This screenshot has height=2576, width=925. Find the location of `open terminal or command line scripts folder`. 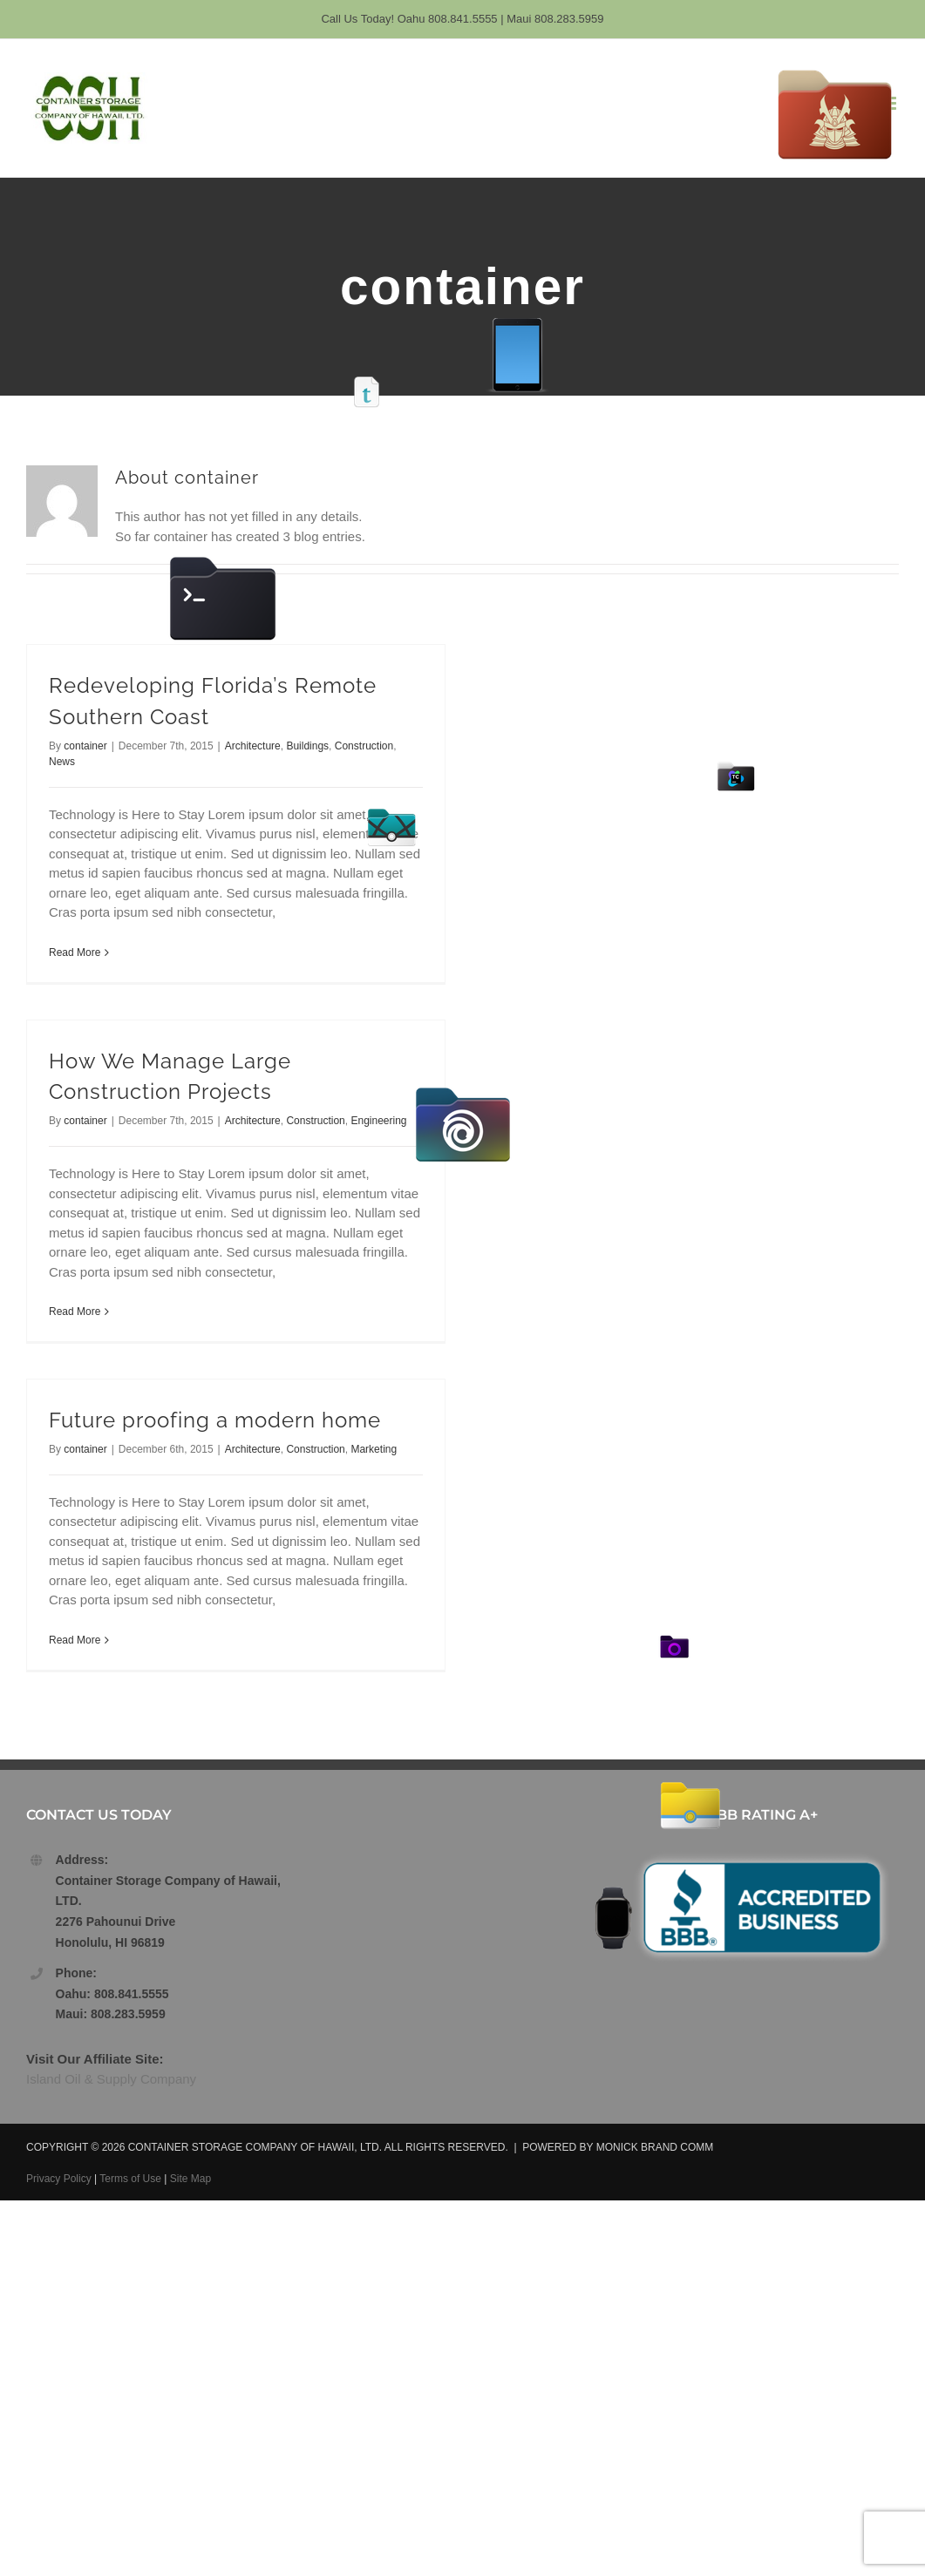

open terminal or command line scripts folder is located at coordinates (222, 601).